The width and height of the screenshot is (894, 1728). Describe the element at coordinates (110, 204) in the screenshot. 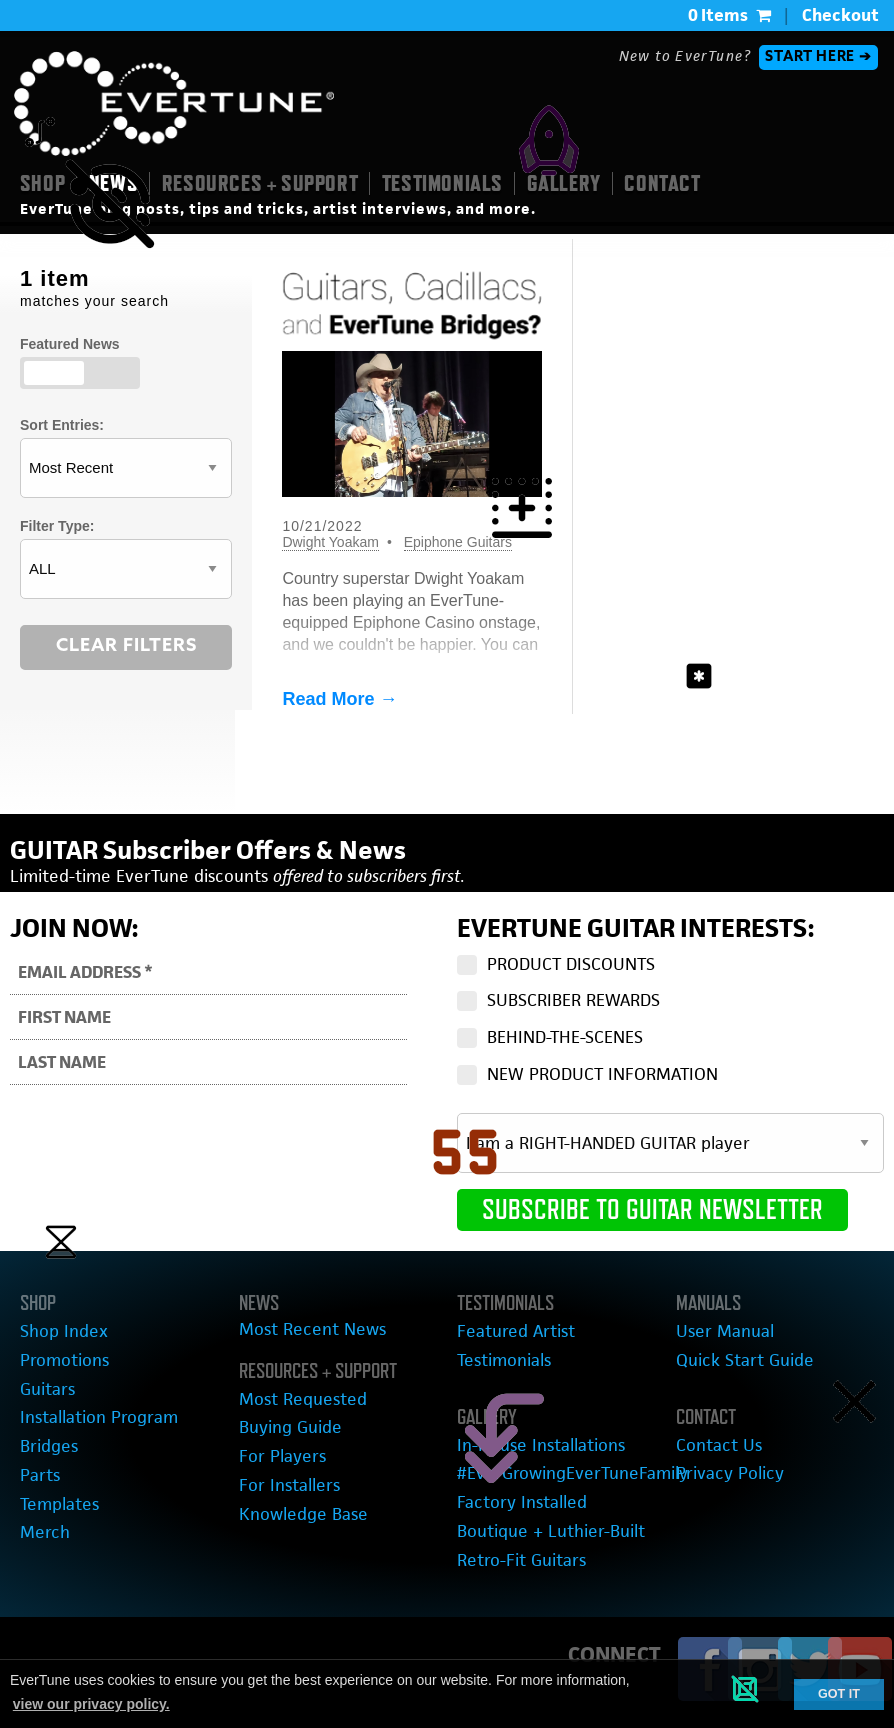

I see `disable analytics tracking` at that location.